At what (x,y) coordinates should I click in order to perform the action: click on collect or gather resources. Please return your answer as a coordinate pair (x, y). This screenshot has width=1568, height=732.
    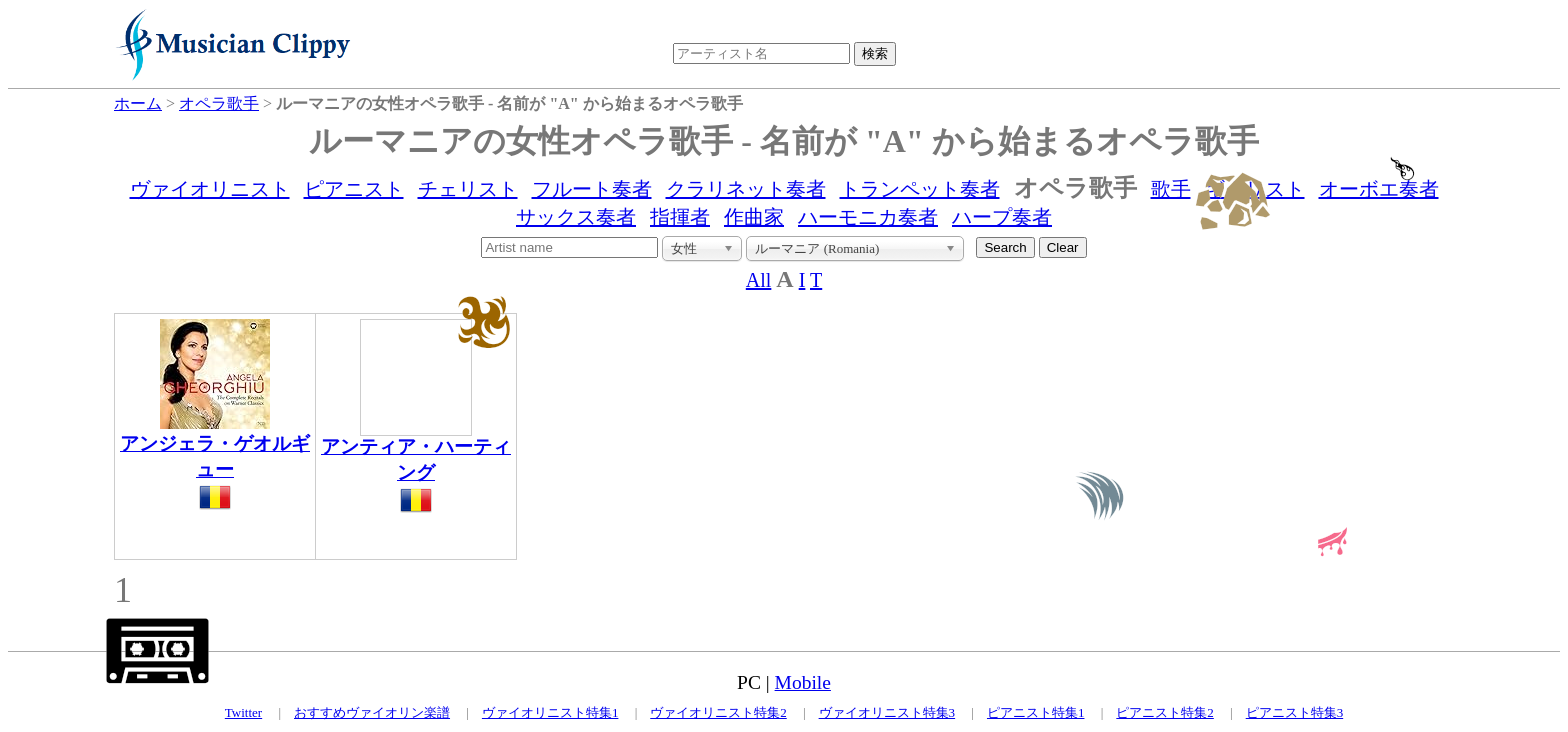
    Looking at the image, I should click on (1232, 196).